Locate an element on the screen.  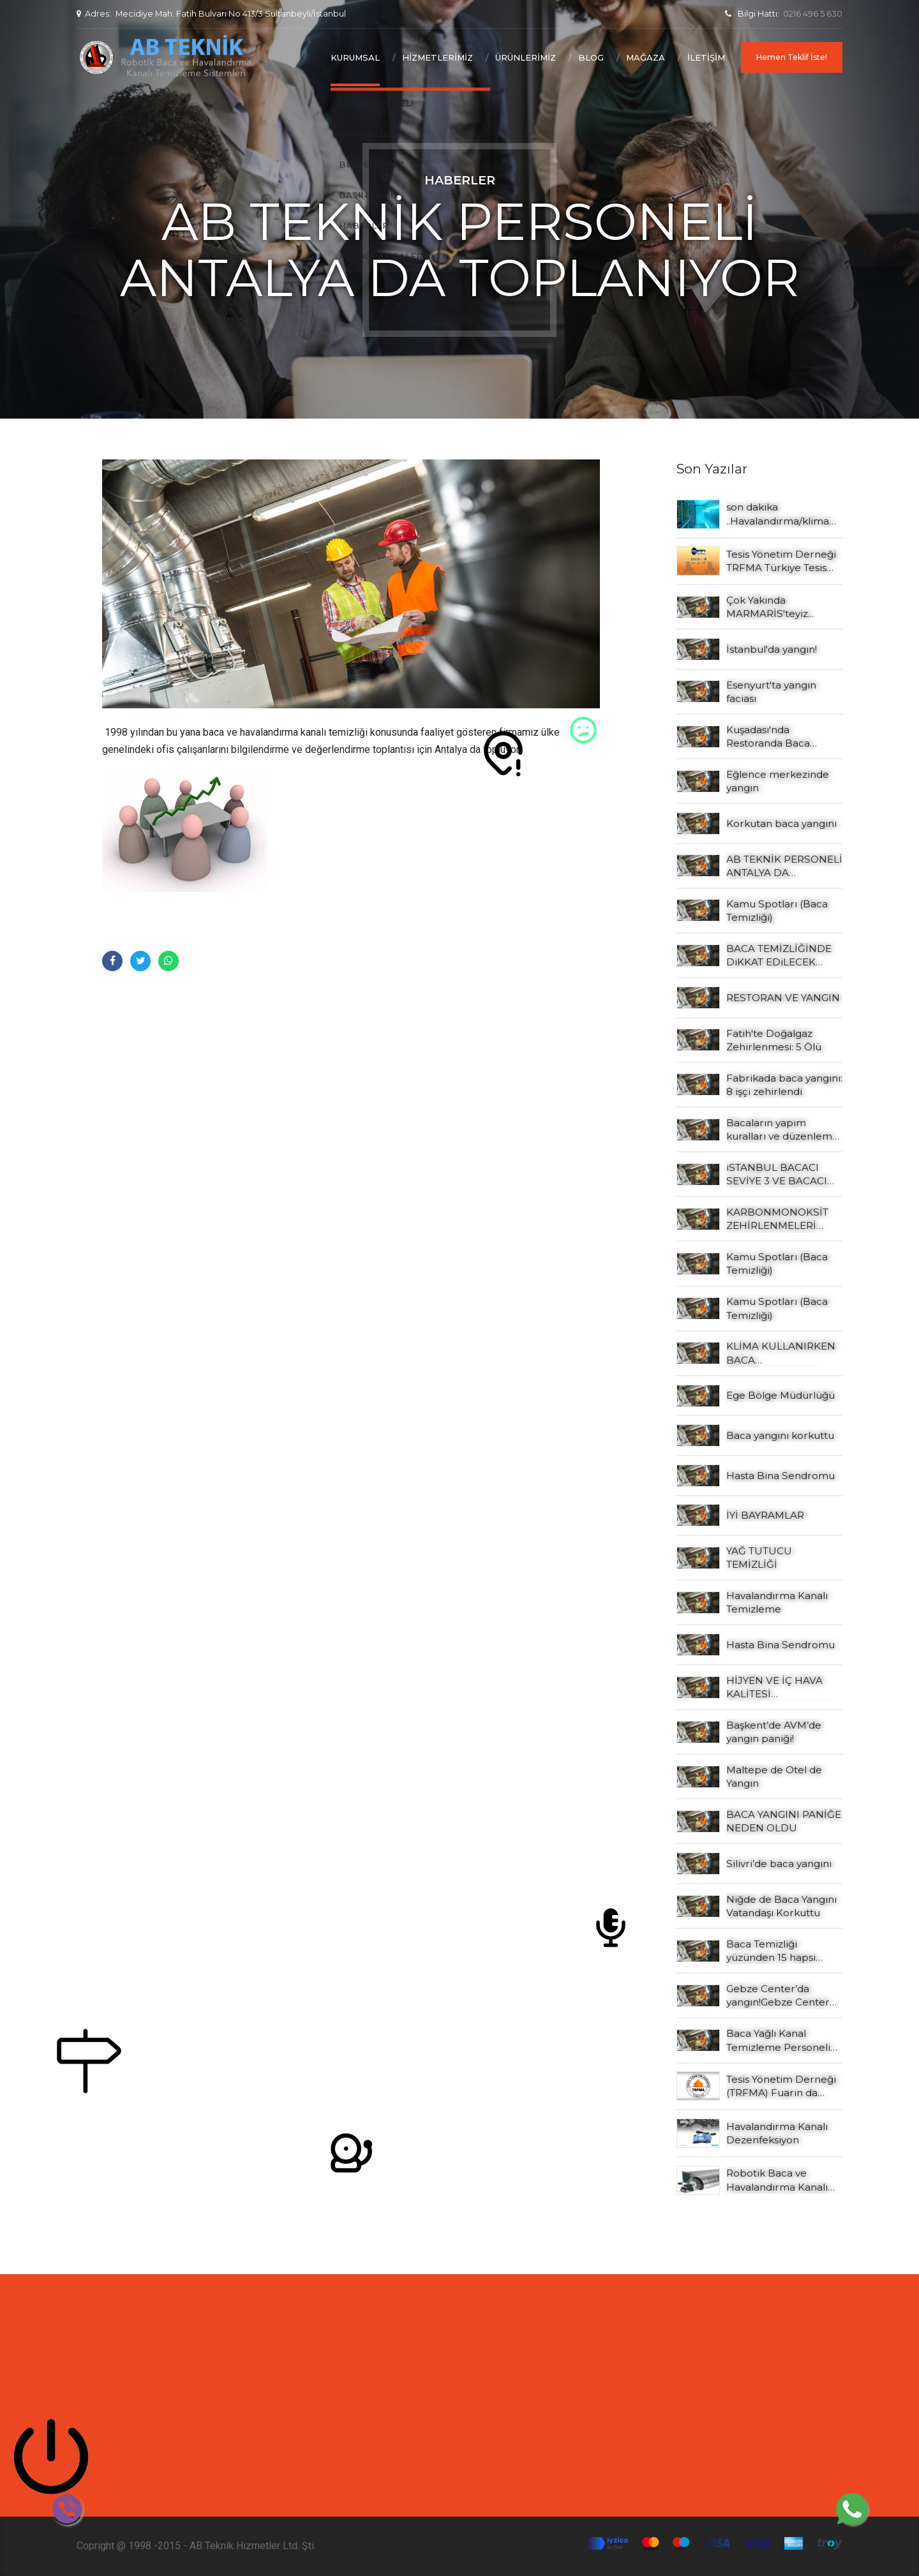
location requires attention or has an issue is located at coordinates (503, 752).